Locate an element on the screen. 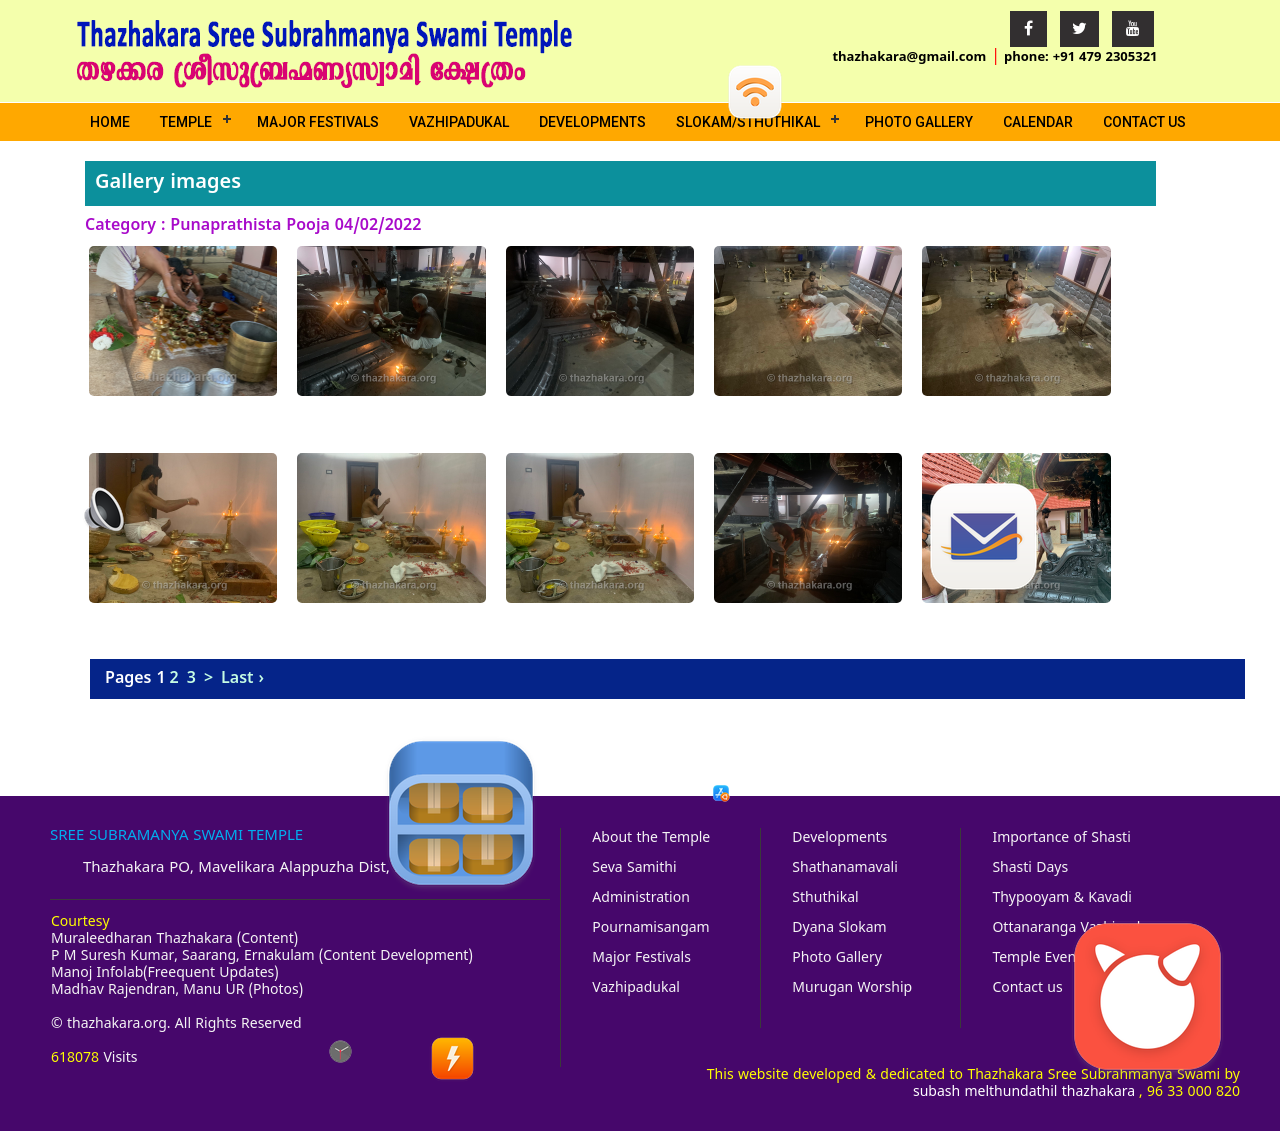 The width and height of the screenshot is (1280, 1131). open FreeBSD application is located at coordinates (1147, 996).